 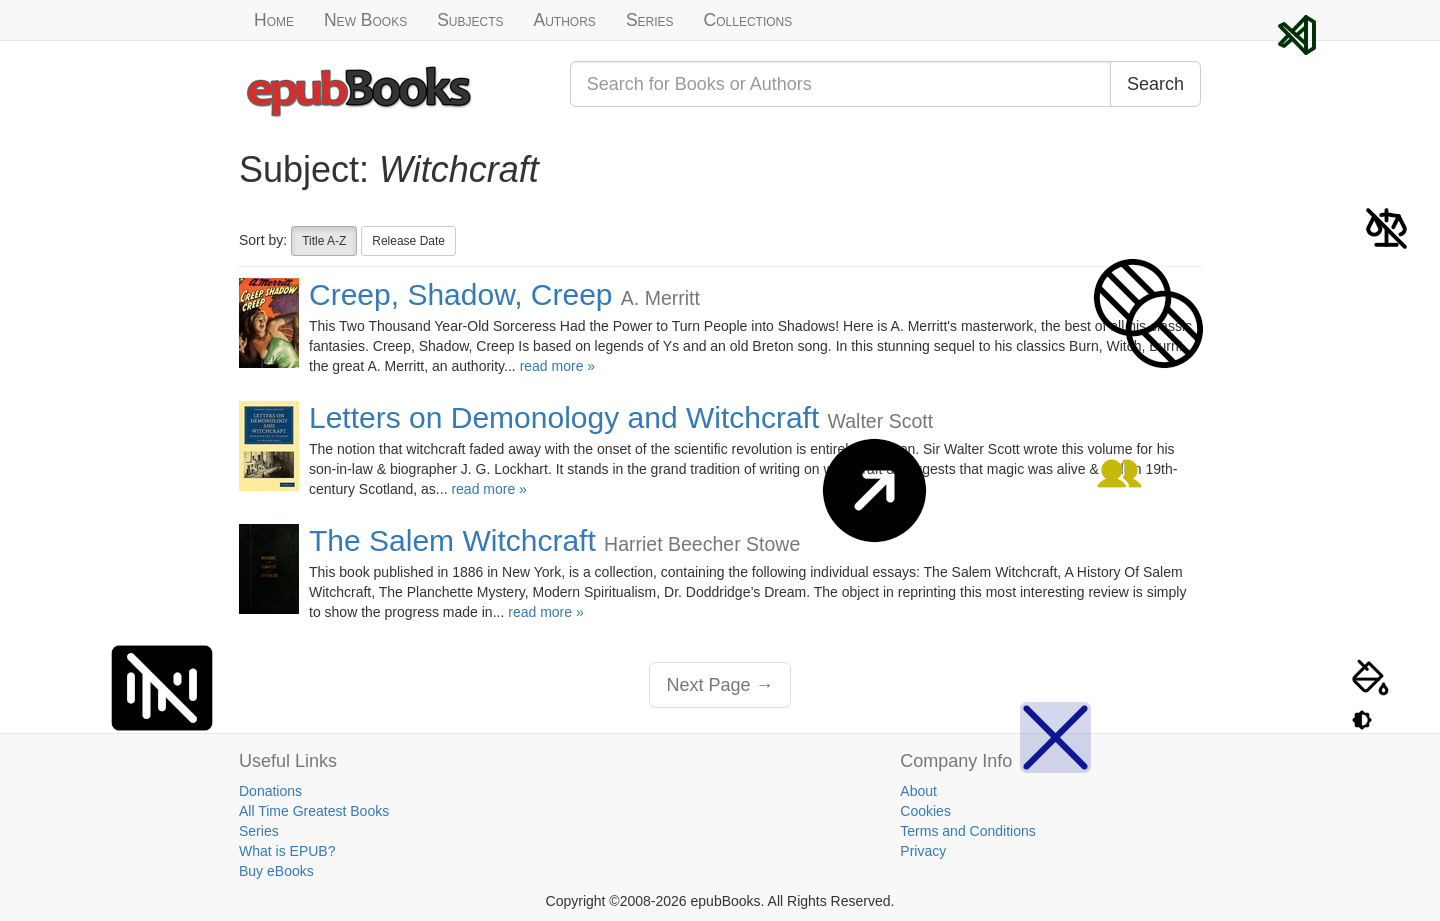 I want to click on close the current window or dialog, so click(x=1055, y=737).